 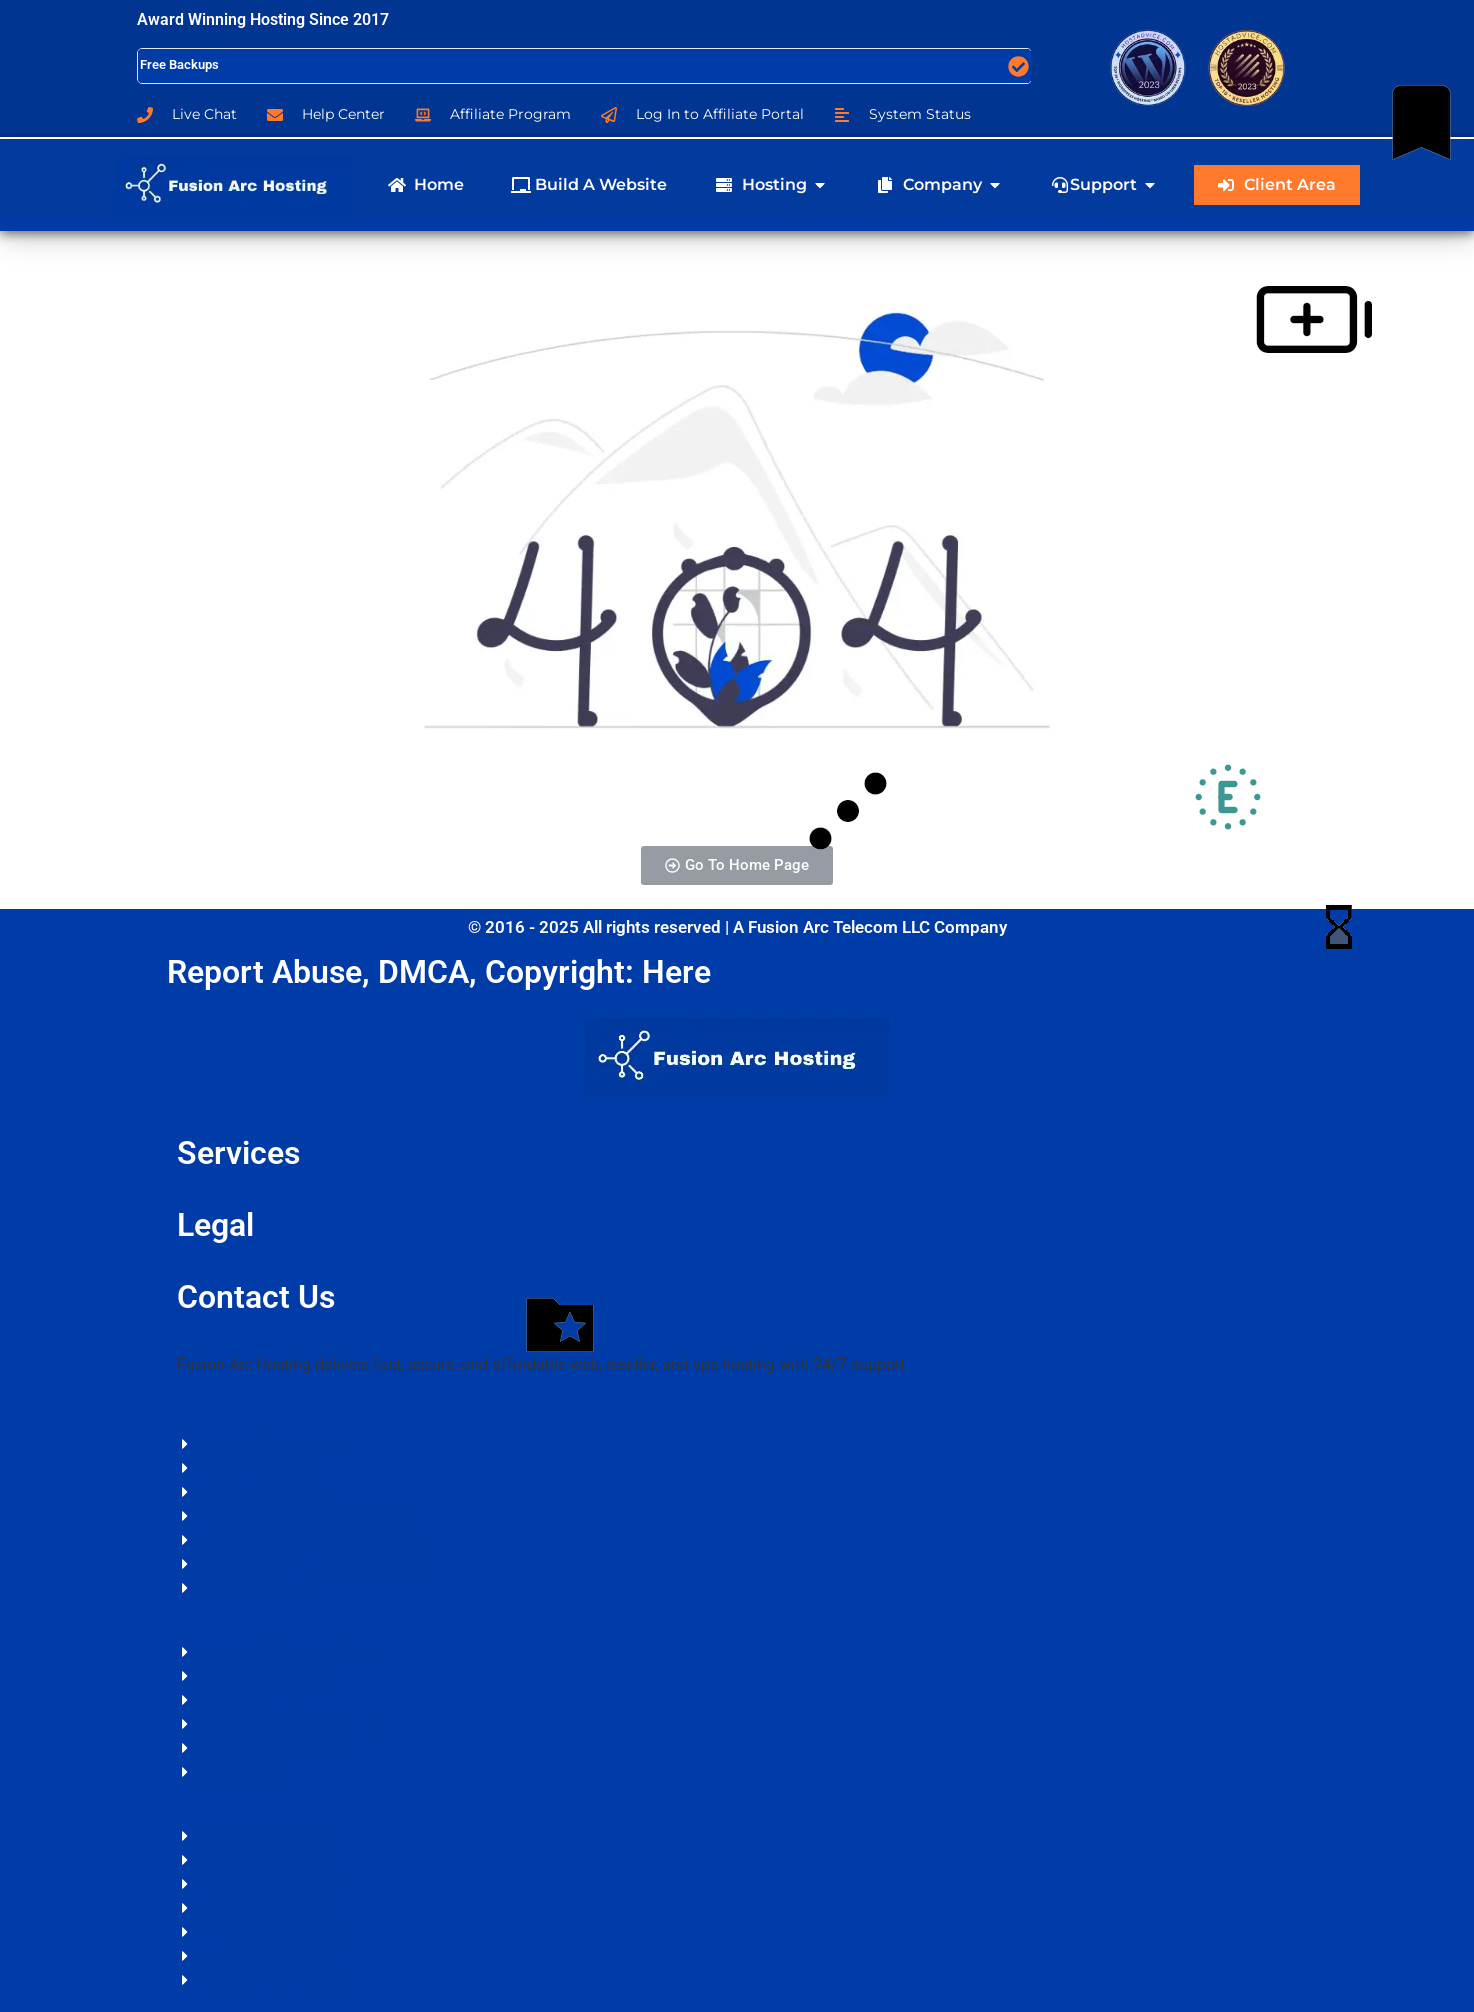 I want to click on access your starred or favorite files, so click(x=560, y=1325).